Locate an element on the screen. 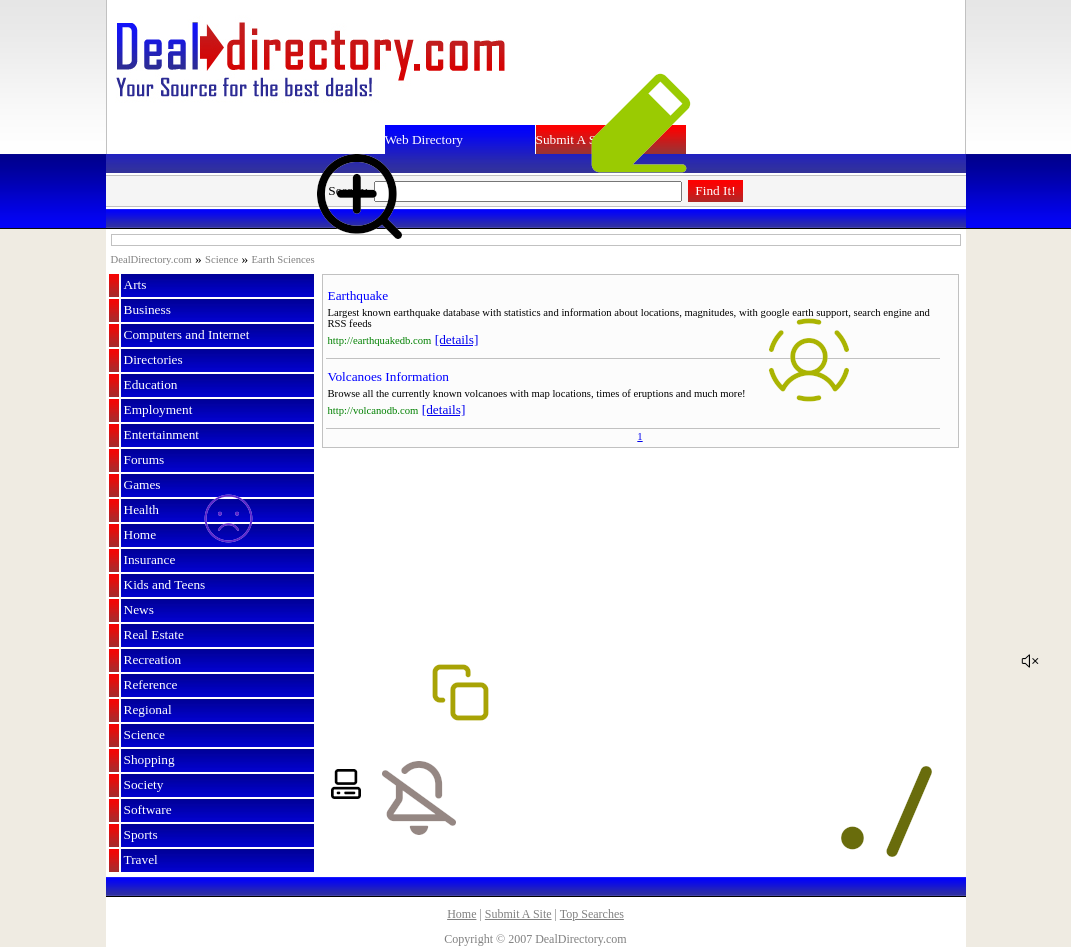  incomplete or pending user profile is located at coordinates (809, 360).